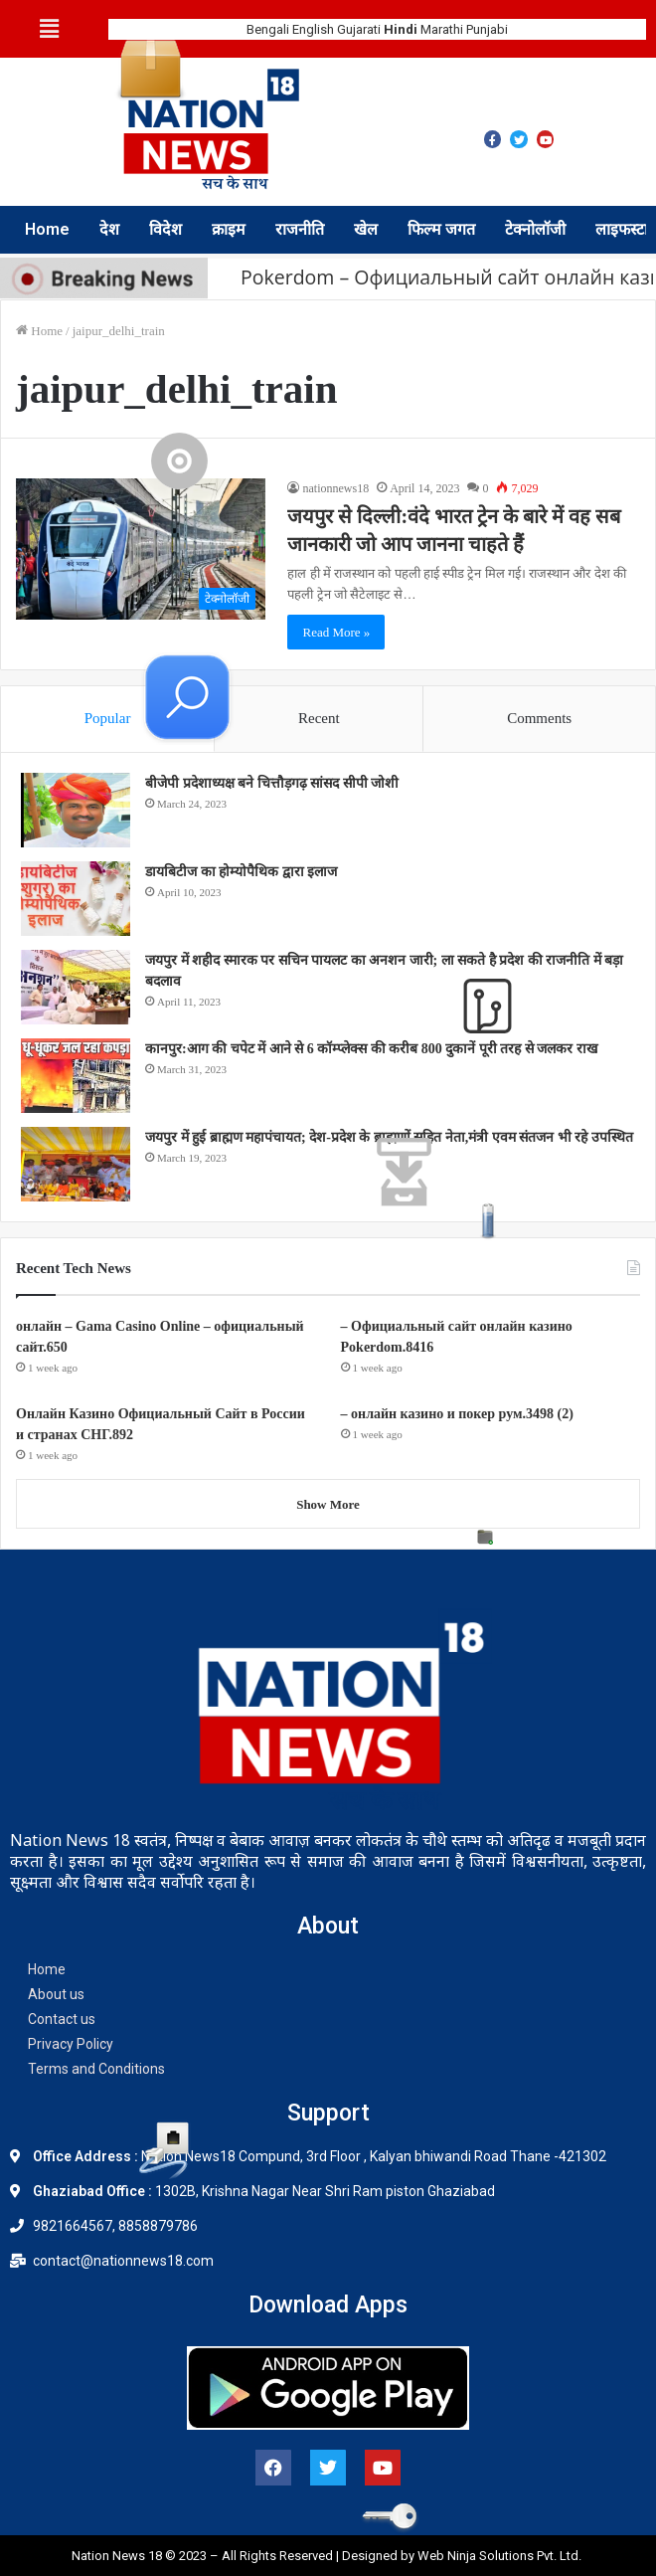 The width and height of the screenshot is (656, 2576). What do you see at coordinates (404, 1174) in the screenshot?
I see `save document to a new location` at bounding box center [404, 1174].